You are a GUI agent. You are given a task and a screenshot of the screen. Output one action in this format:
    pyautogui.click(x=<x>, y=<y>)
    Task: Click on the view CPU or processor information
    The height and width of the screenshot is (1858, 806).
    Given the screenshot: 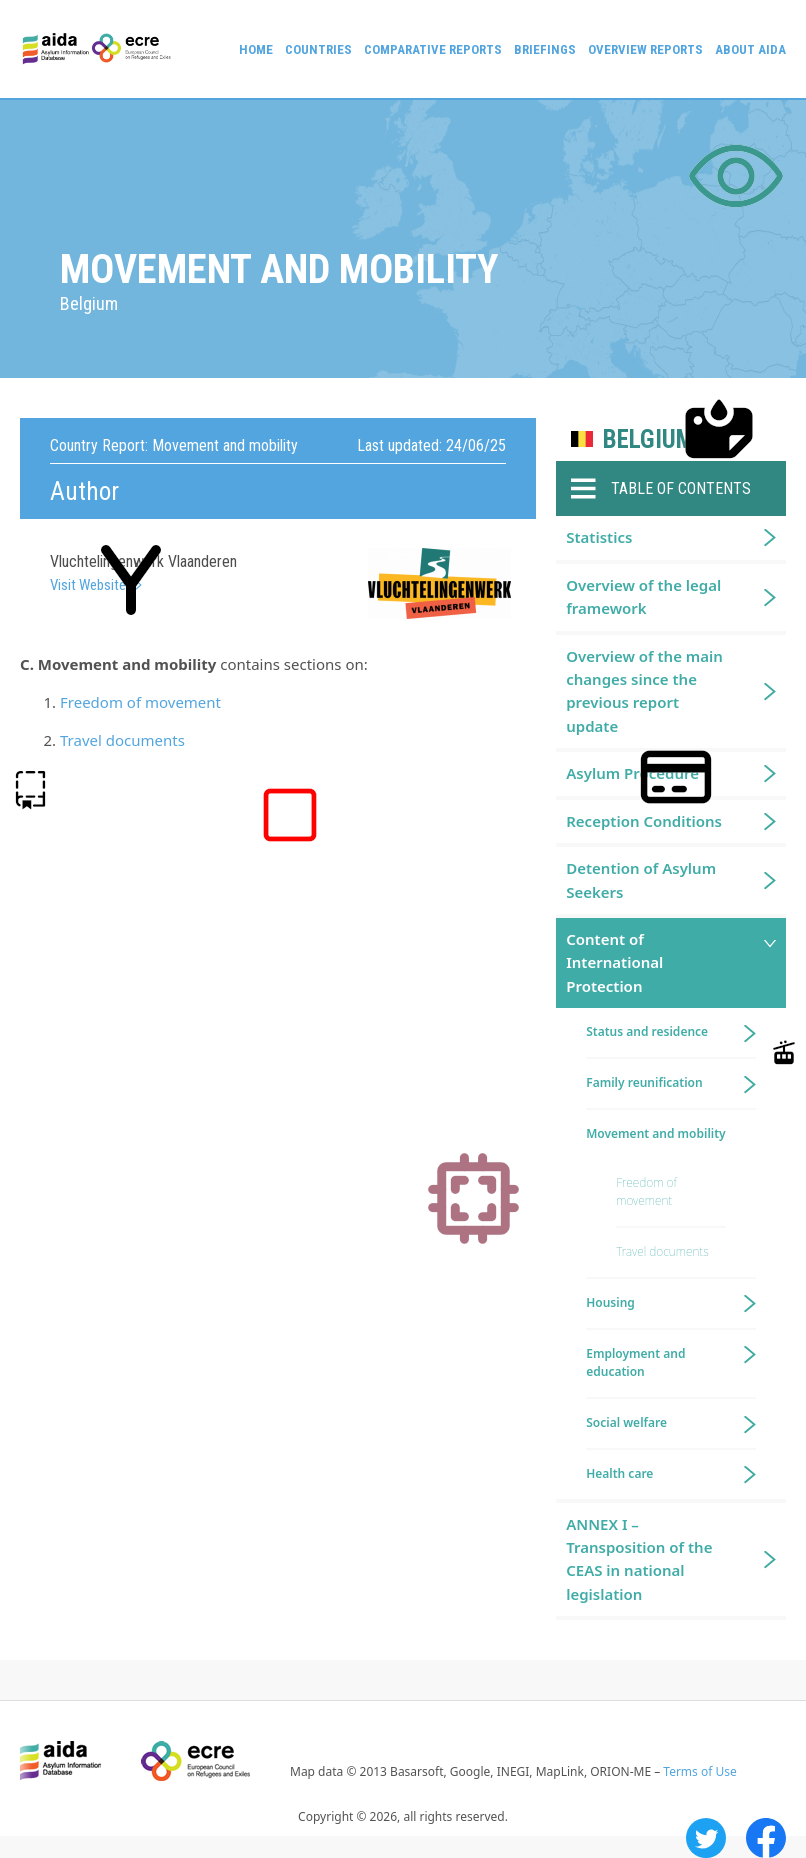 What is the action you would take?
    pyautogui.click(x=473, y=1198)
    